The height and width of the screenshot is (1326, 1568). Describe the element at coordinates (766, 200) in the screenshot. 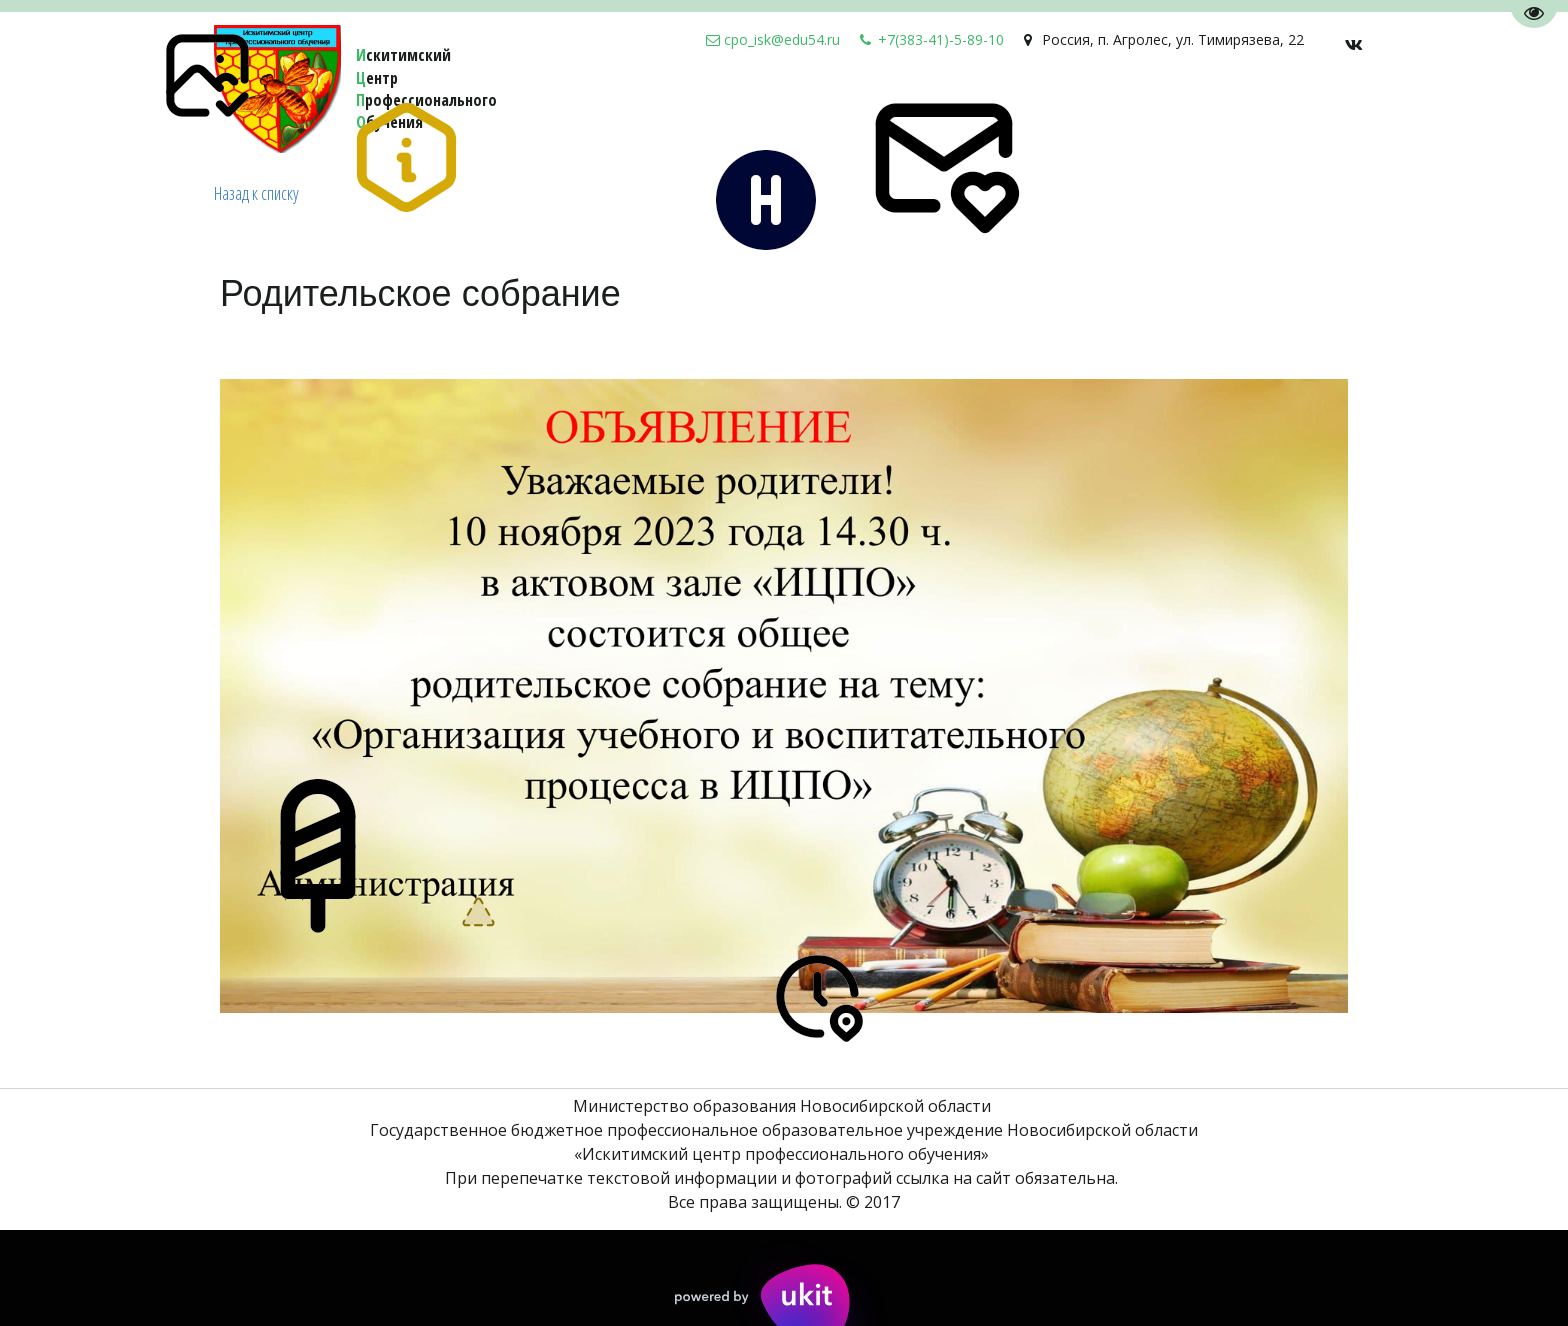

I see `indicates a hospital or medical facility nearby` at that location.